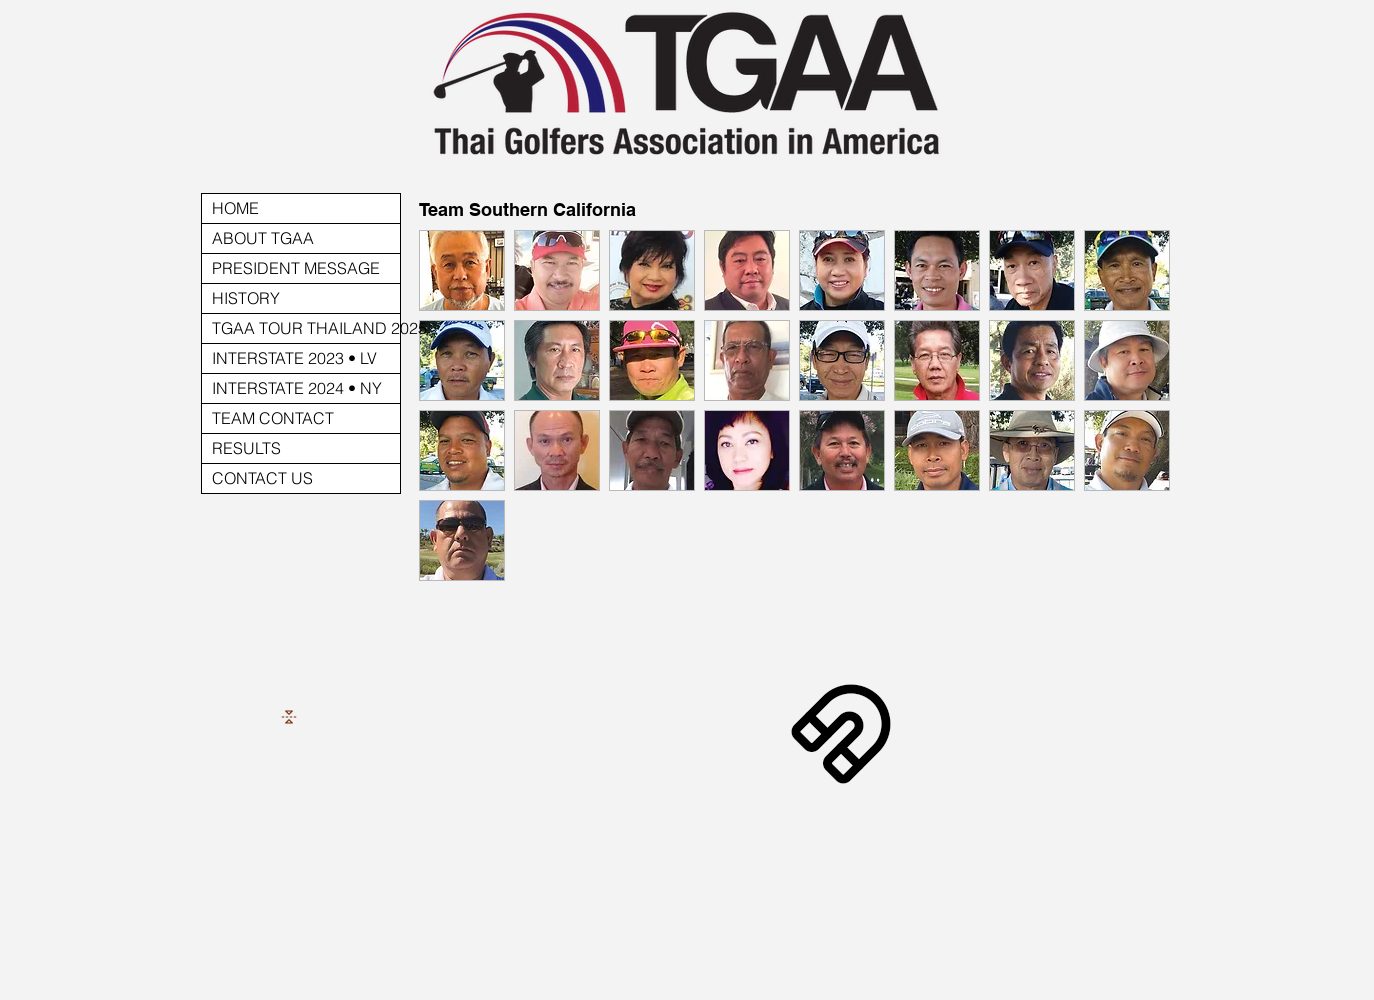 The image size is (1374, 1000). Describe the element at coordinates (289, 717) in the screenshot. I see `flip image vertically` at that location.